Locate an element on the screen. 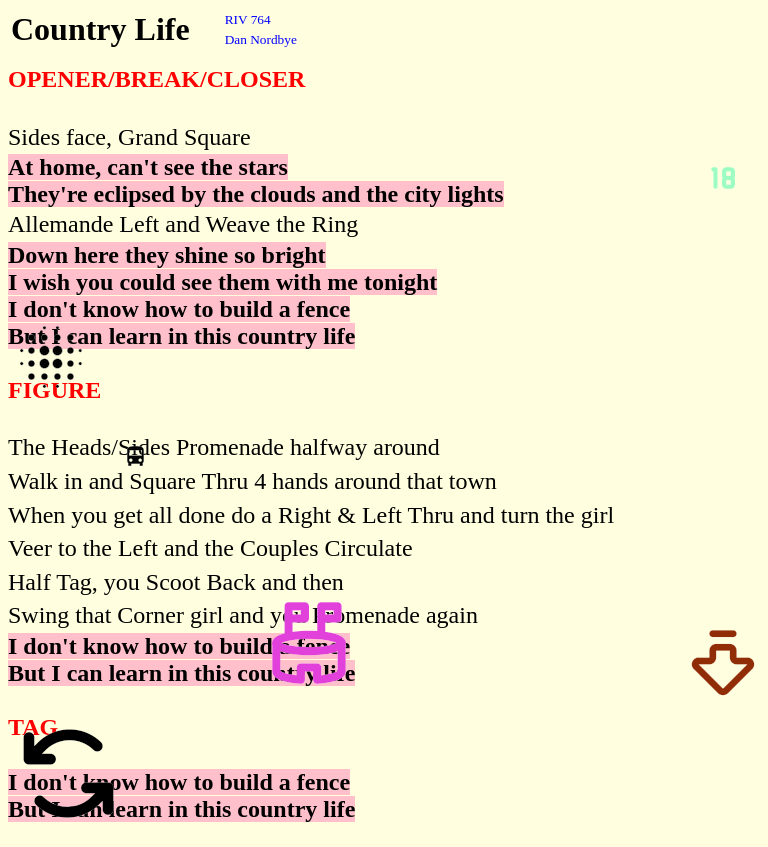 This screenshot has width=768, height=847. view bus routes and schedules is located at coordinates (135, 456).